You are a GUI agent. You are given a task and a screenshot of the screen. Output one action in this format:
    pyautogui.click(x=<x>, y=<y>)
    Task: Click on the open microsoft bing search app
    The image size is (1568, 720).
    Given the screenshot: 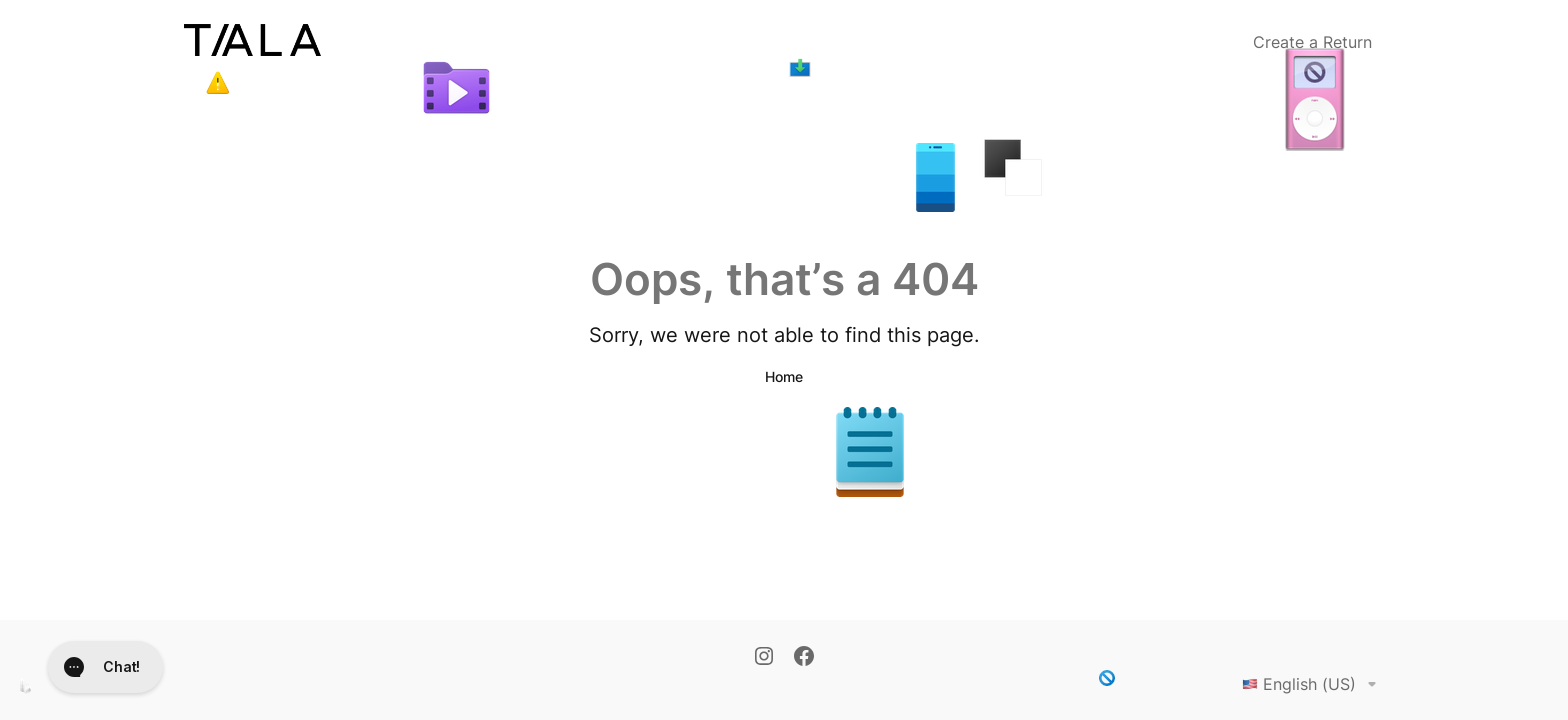 What is the action you would take?
    pyautogui.click(x=26, y=686)
    